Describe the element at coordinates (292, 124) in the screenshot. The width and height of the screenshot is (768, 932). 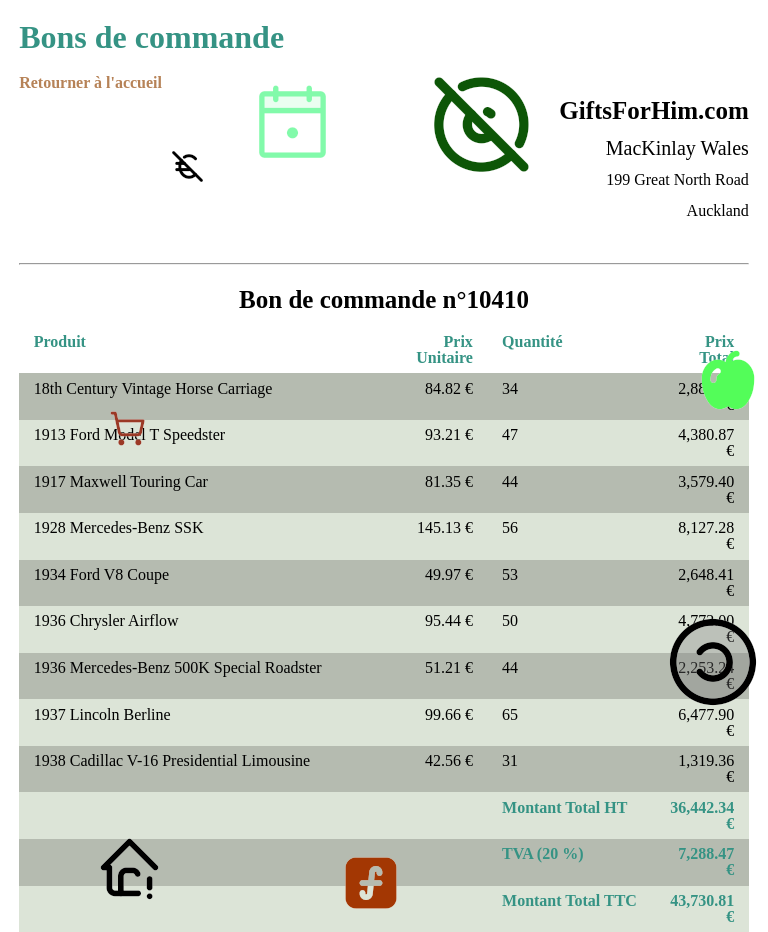
I see `calendar event or reminder indicator` at that location.